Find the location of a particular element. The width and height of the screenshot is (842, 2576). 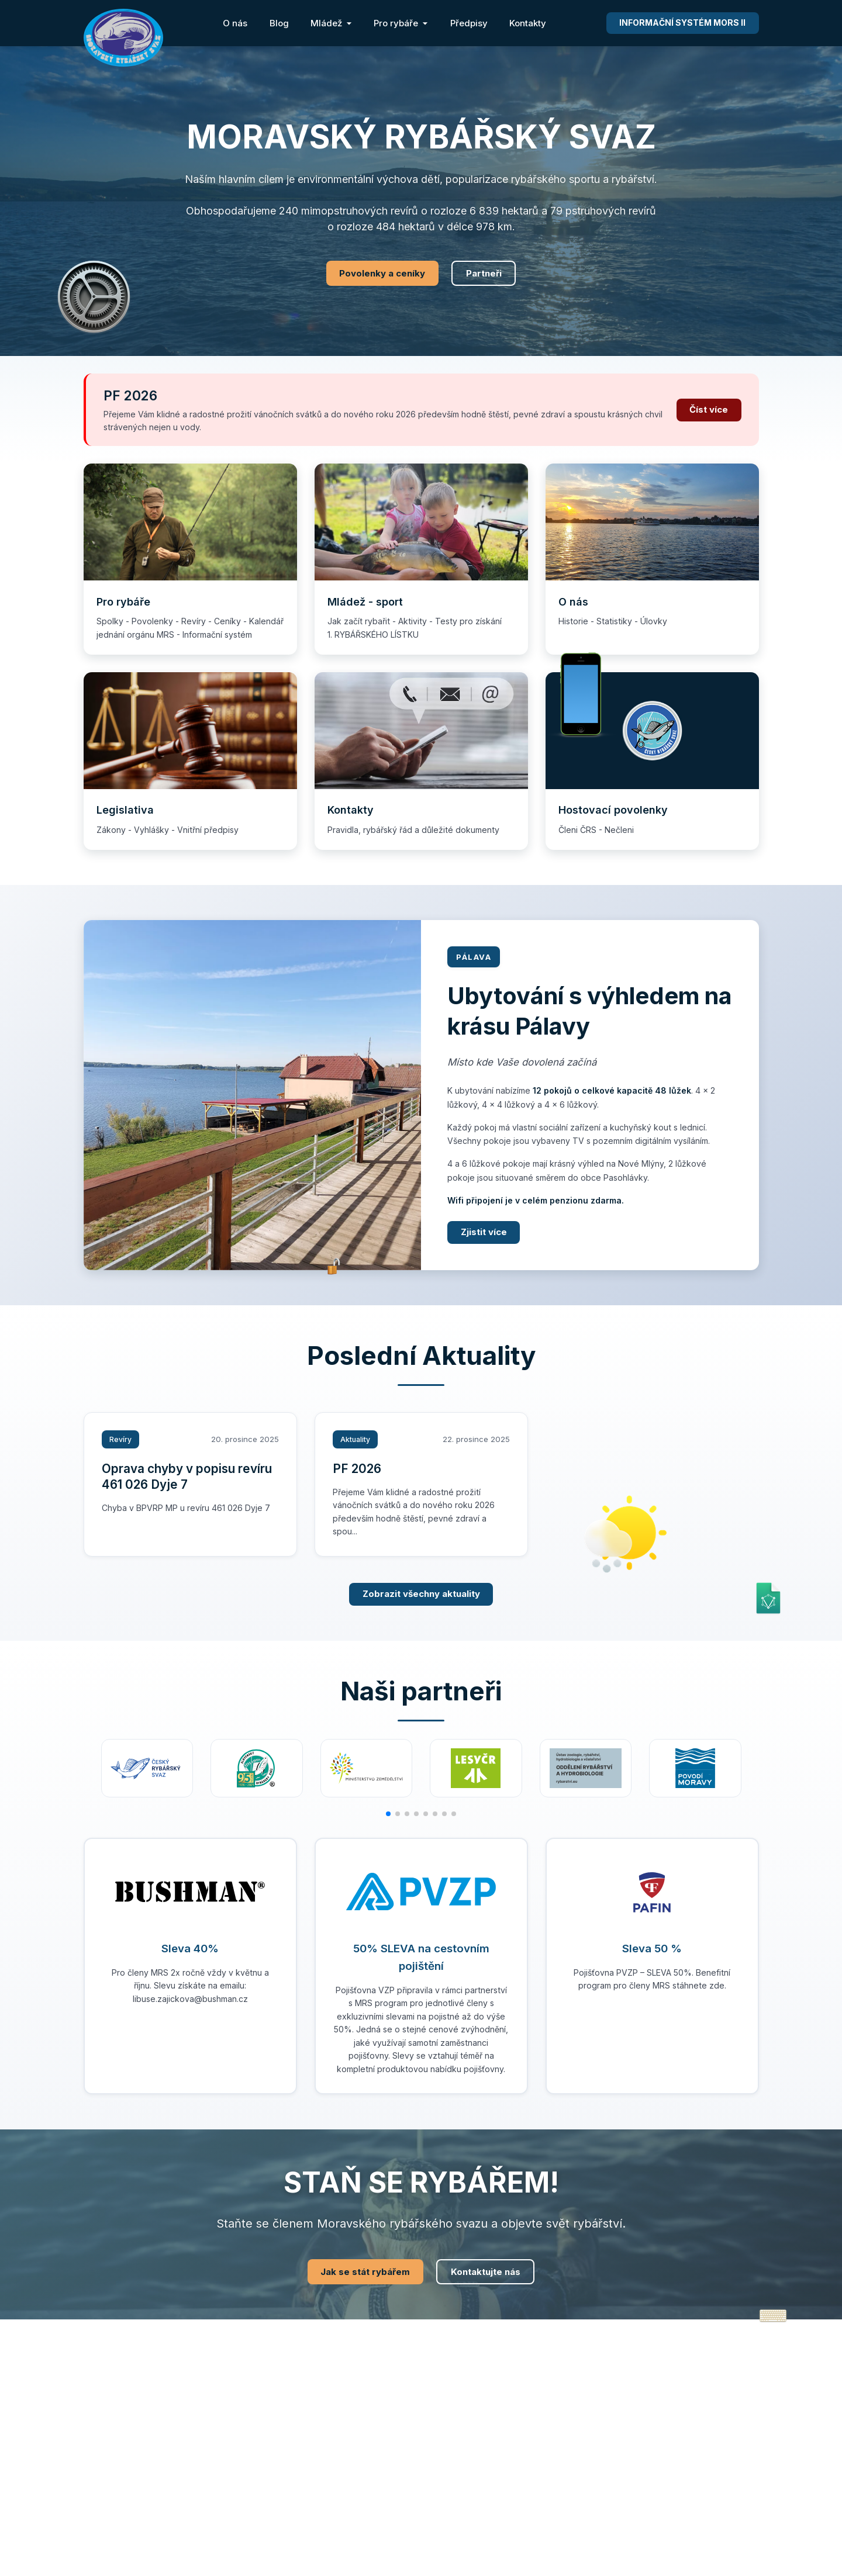

indicates keyboard with yellow backlighting enabled is located at coordinates (773, 2316).